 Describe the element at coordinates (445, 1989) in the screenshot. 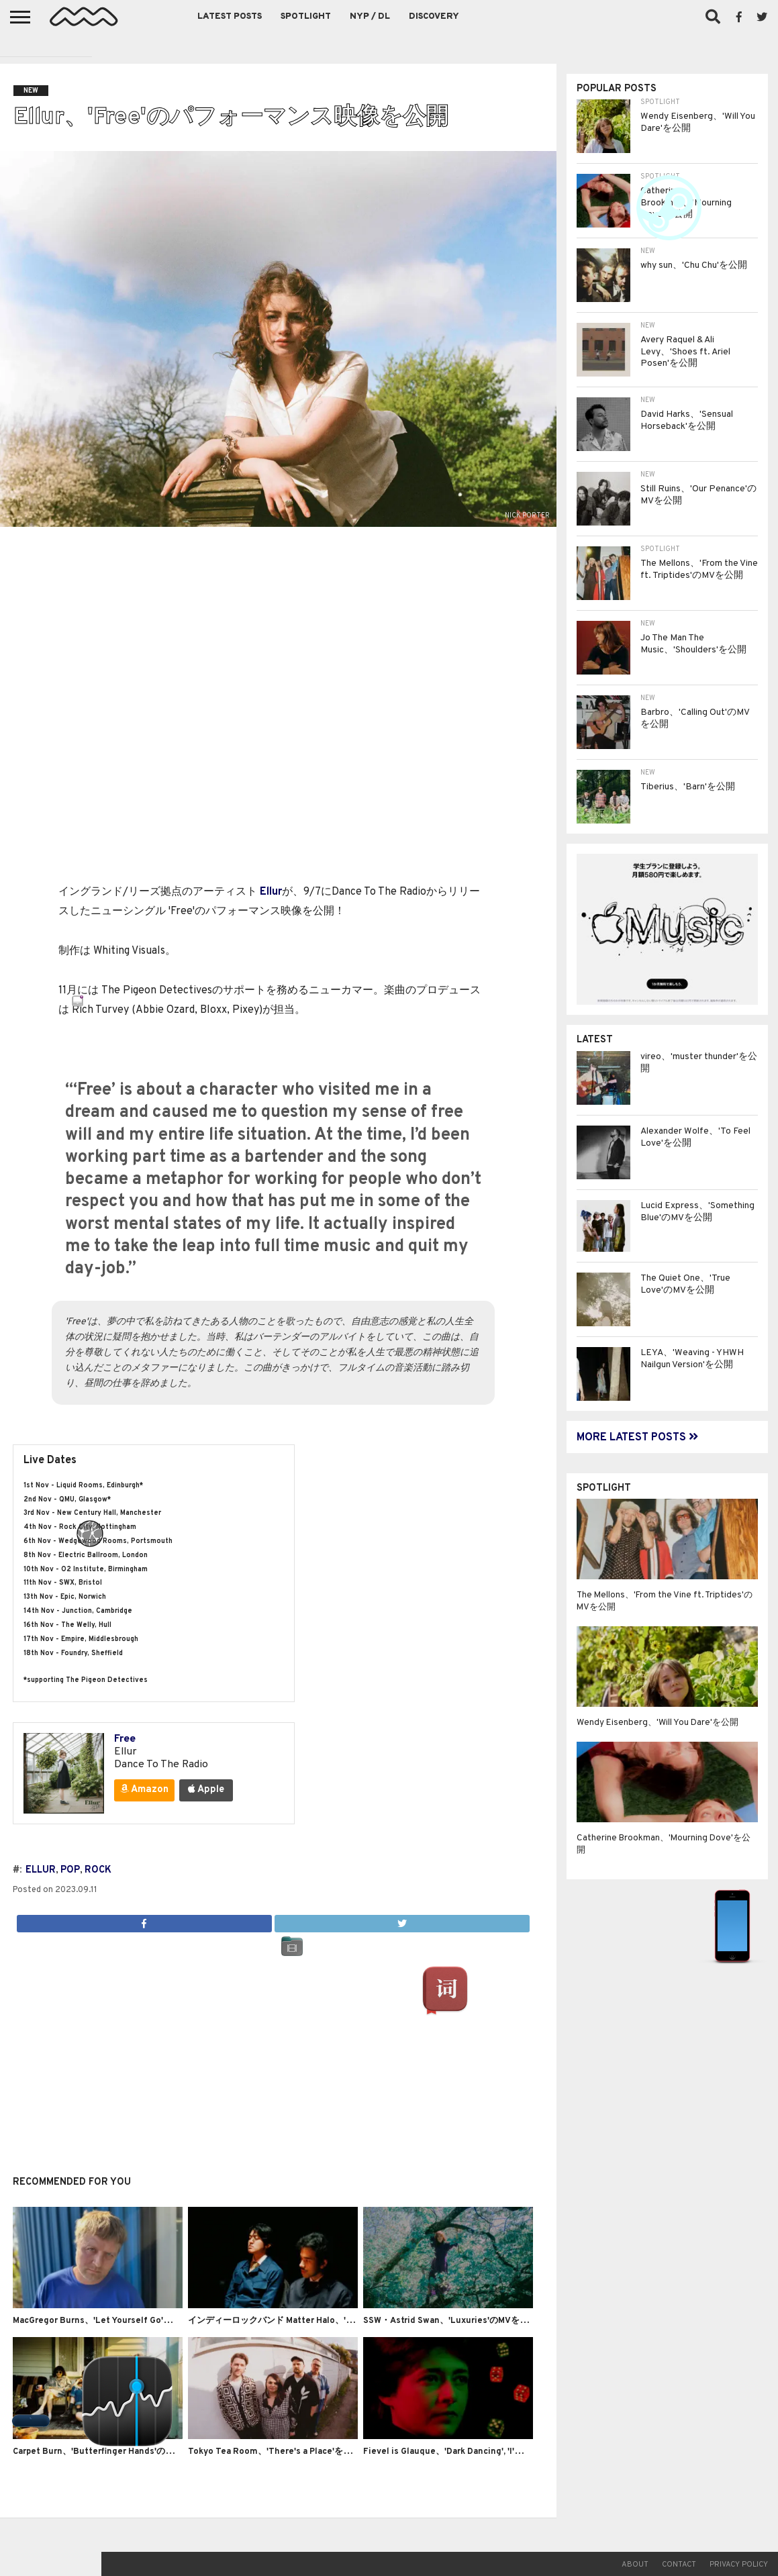

I see `open the dictionary app` at that location.